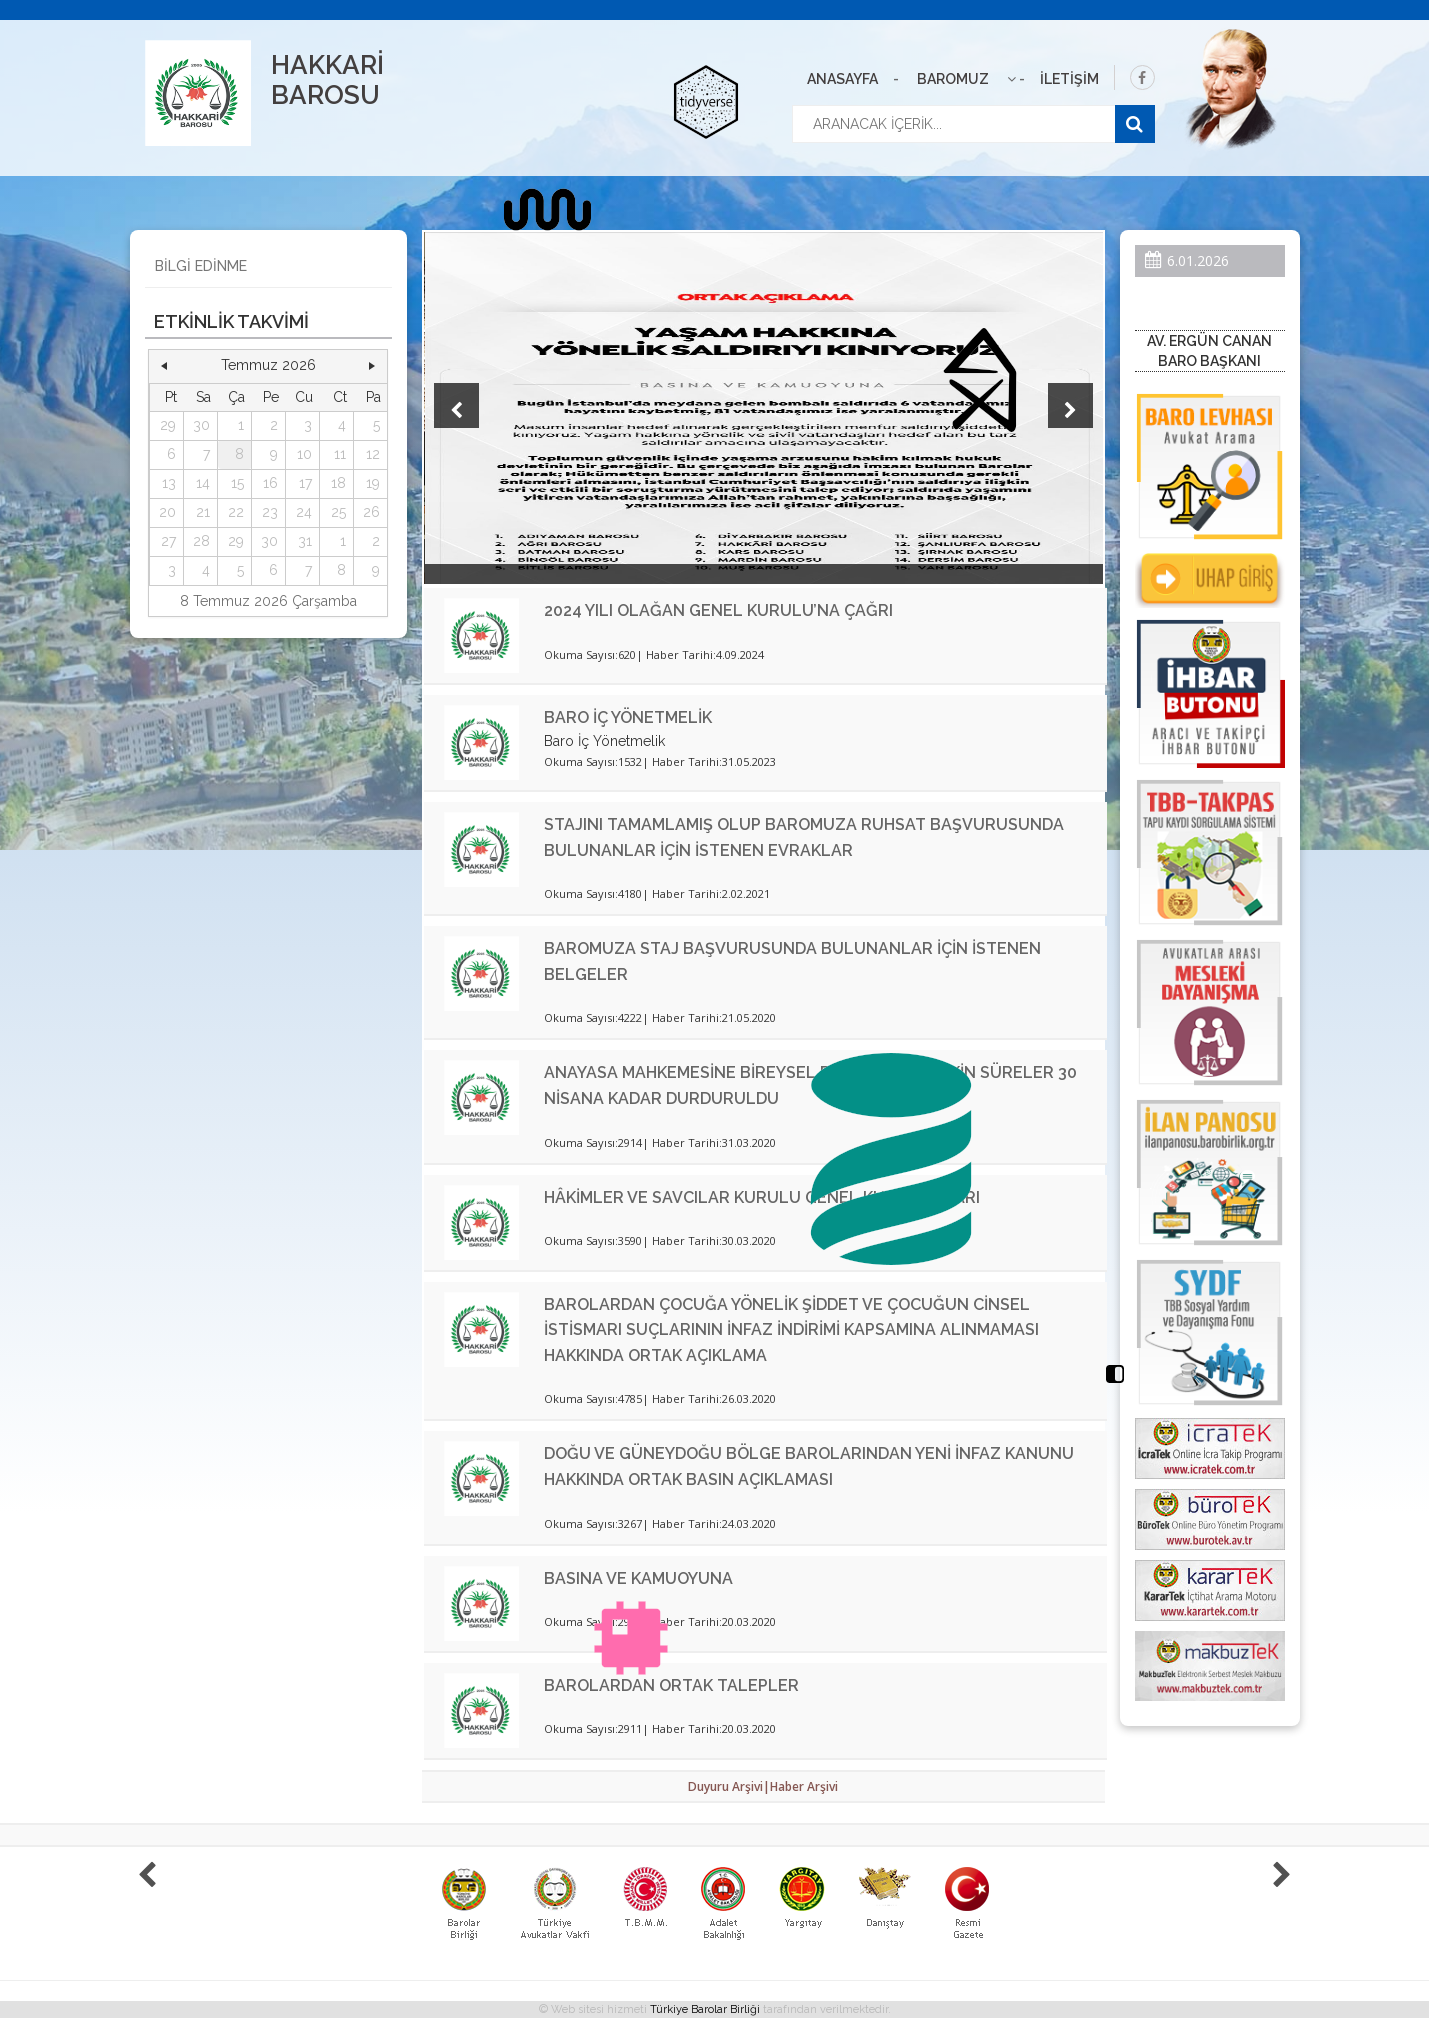 This screenshot has height=2018, width=1429. Describe the element at coordinates (706, 102) in the screenshot. I see `tidyverse logo - R data science package collection` at that location.